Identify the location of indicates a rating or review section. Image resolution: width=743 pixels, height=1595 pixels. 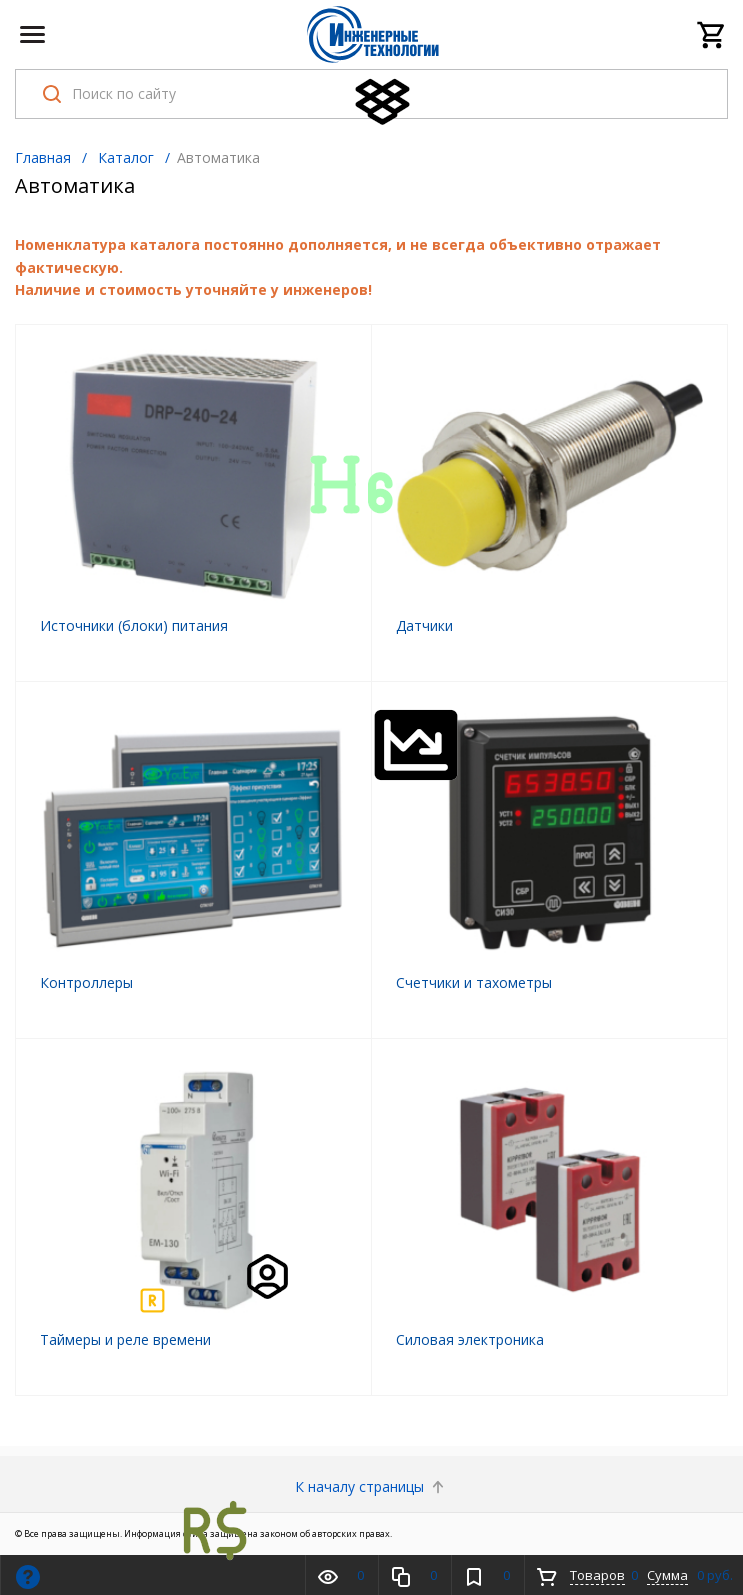
(152, 1300).